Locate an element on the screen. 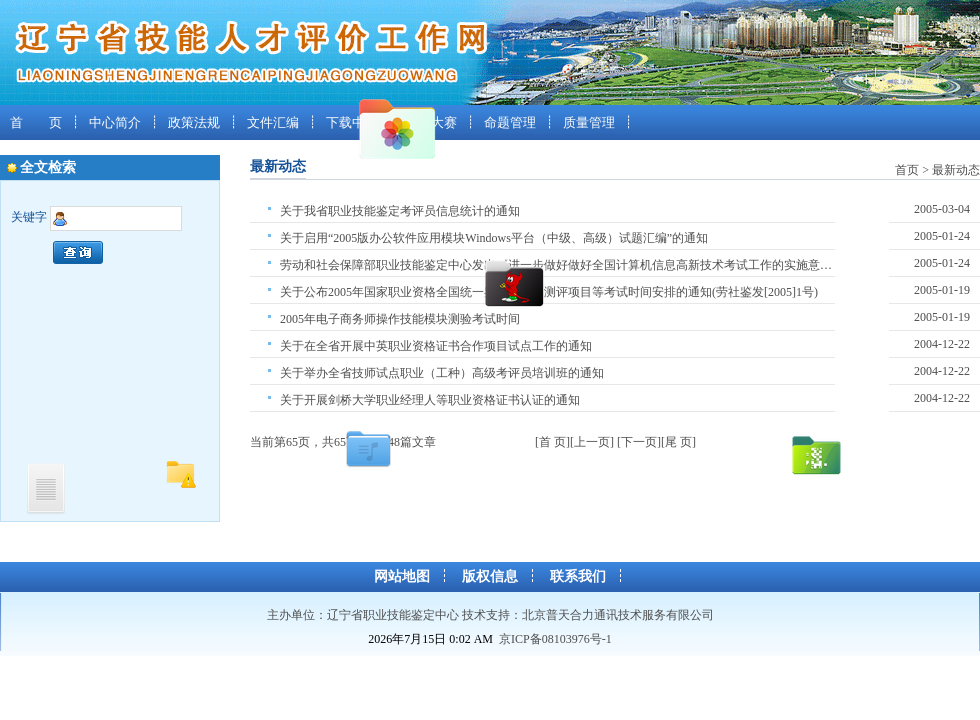 This screenshot has width=980, height=720. open your audio files folder is located at coordinates (368, 448).